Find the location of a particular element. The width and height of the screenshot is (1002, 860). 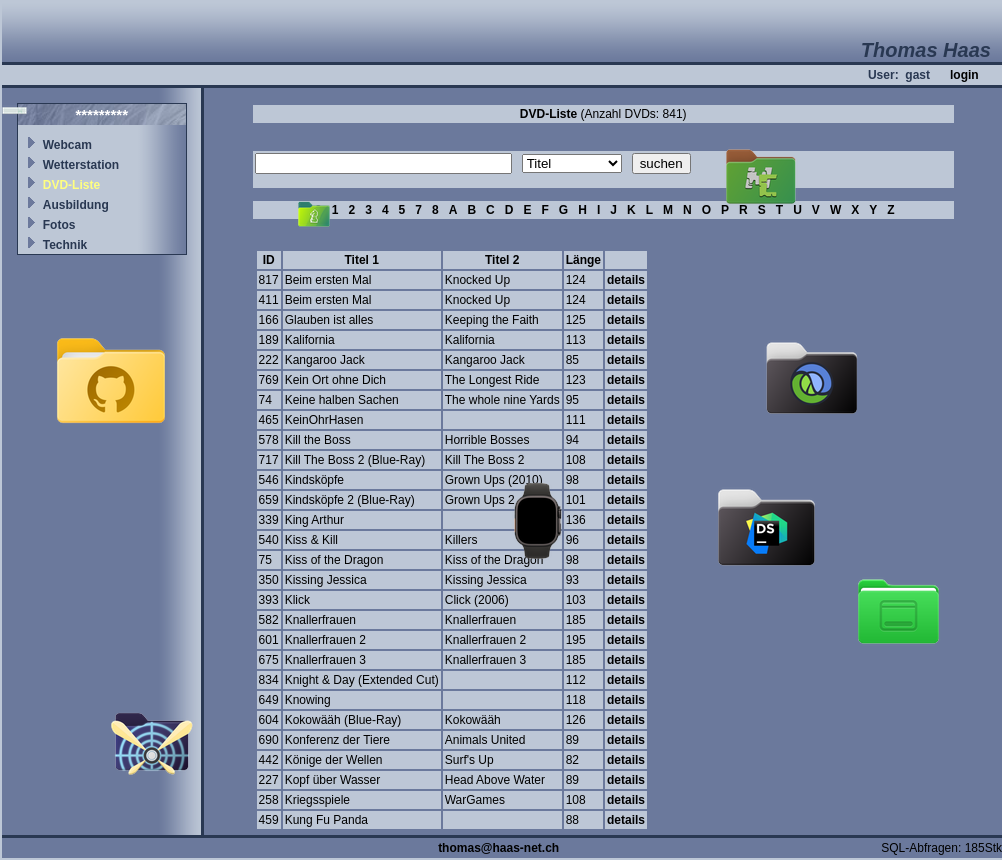

folder containing JetBrains DataSpell project files is located at coordinates (766, 530).